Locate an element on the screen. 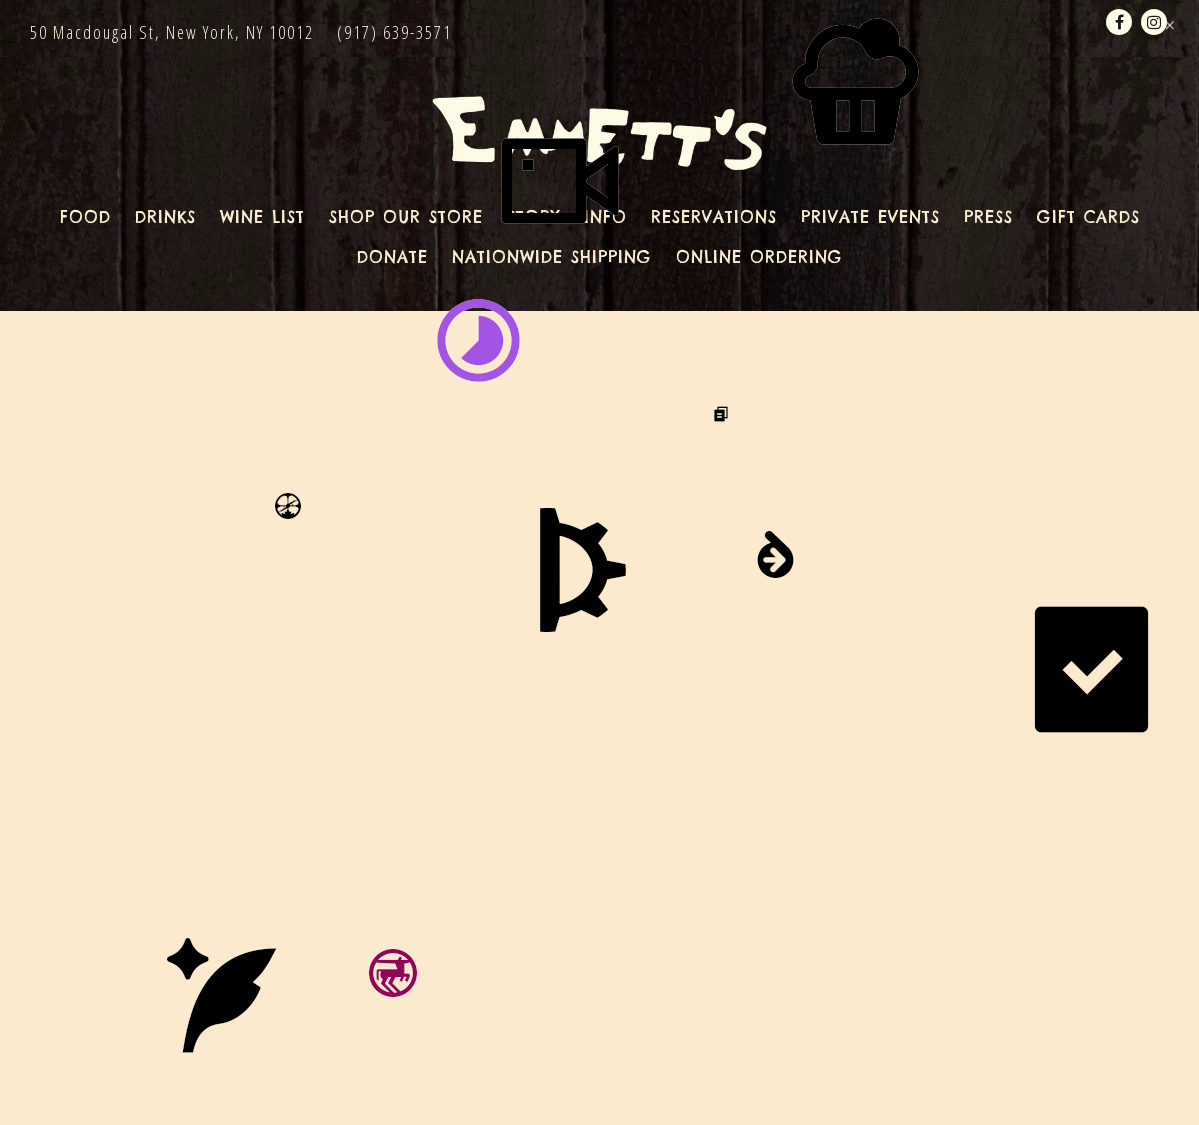 Image resolution: width=1199 pixels, height=1125 pixels. start recording a video is located at coordinates (560, 181).